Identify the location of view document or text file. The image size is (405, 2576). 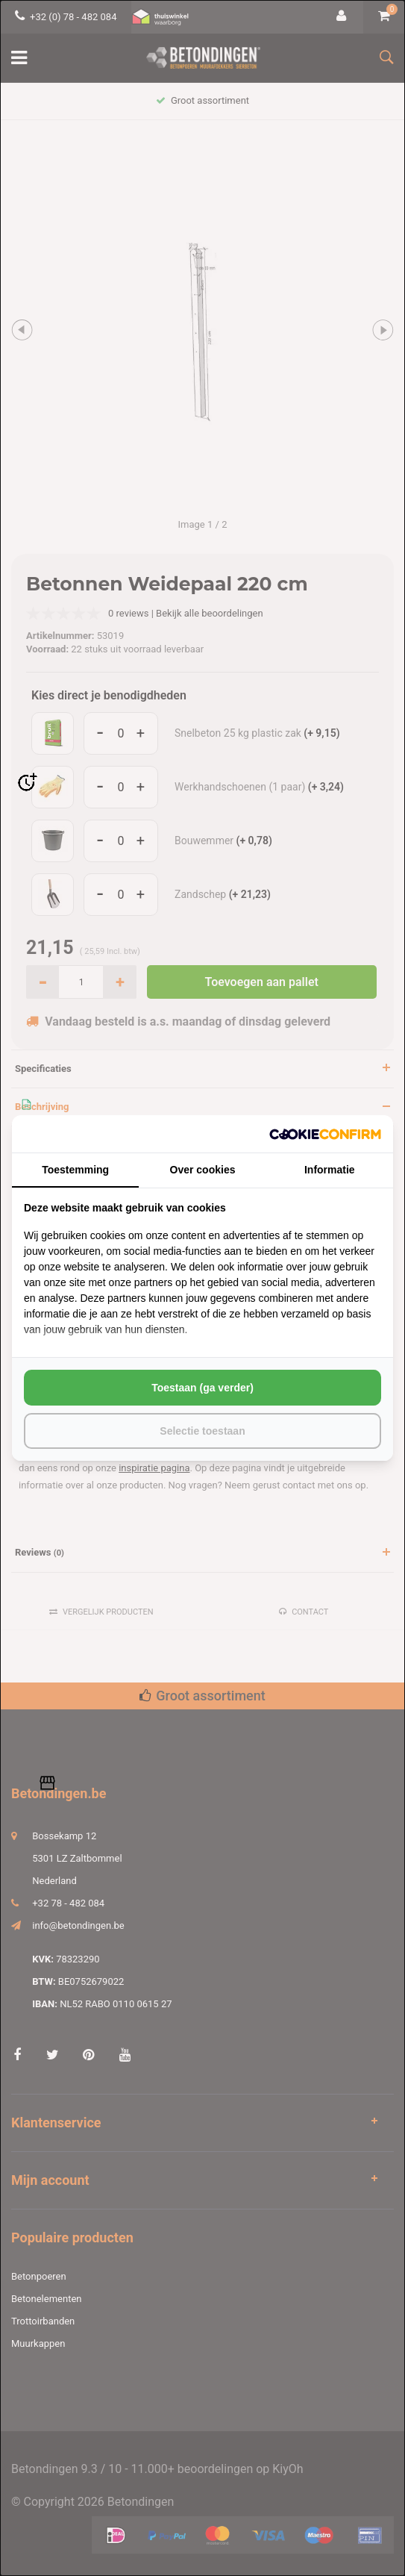
(26, 1104).